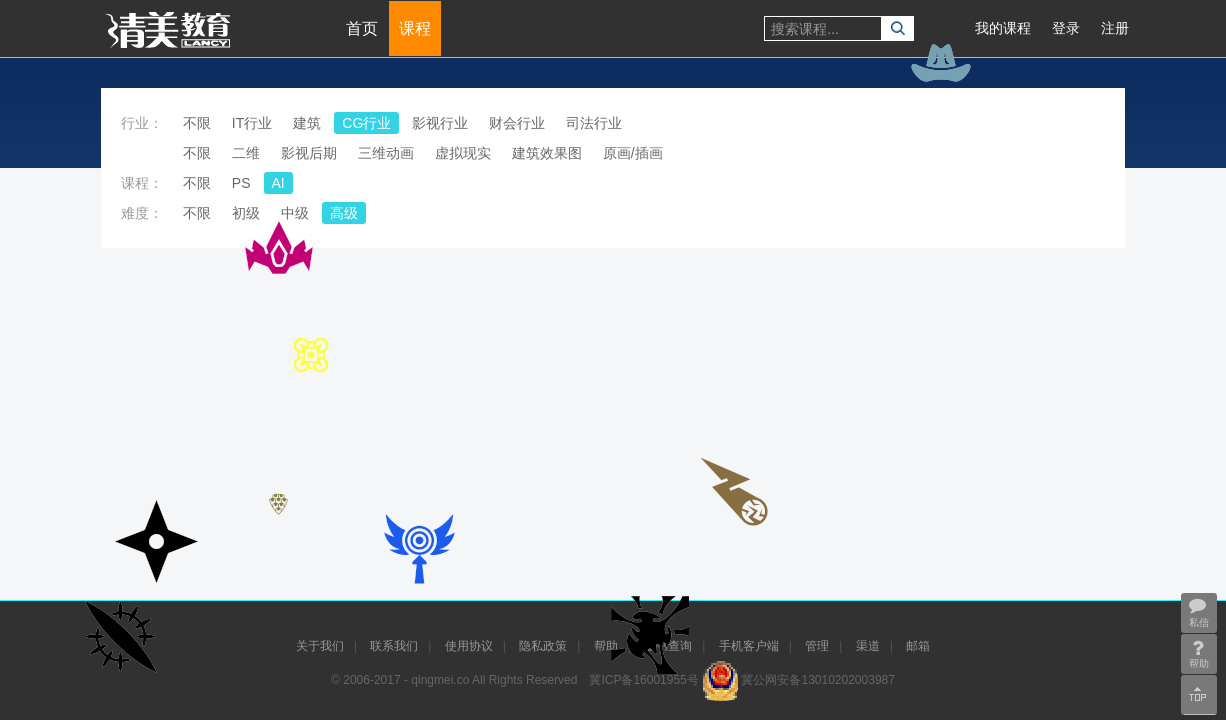  I want to click on indicates royalty or kingdom-related game feature, so click(279, 249).